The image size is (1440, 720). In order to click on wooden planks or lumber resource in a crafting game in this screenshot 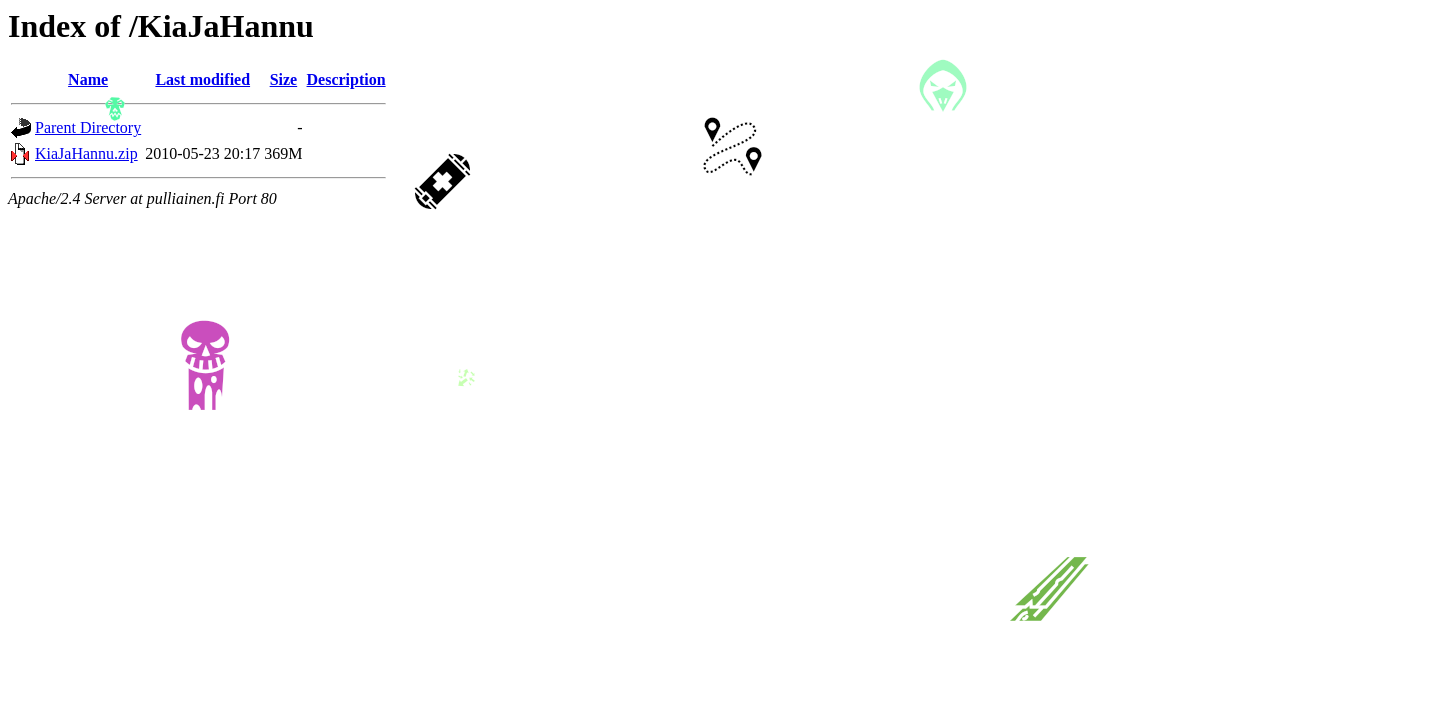, I will do `click(1049, 589)`.